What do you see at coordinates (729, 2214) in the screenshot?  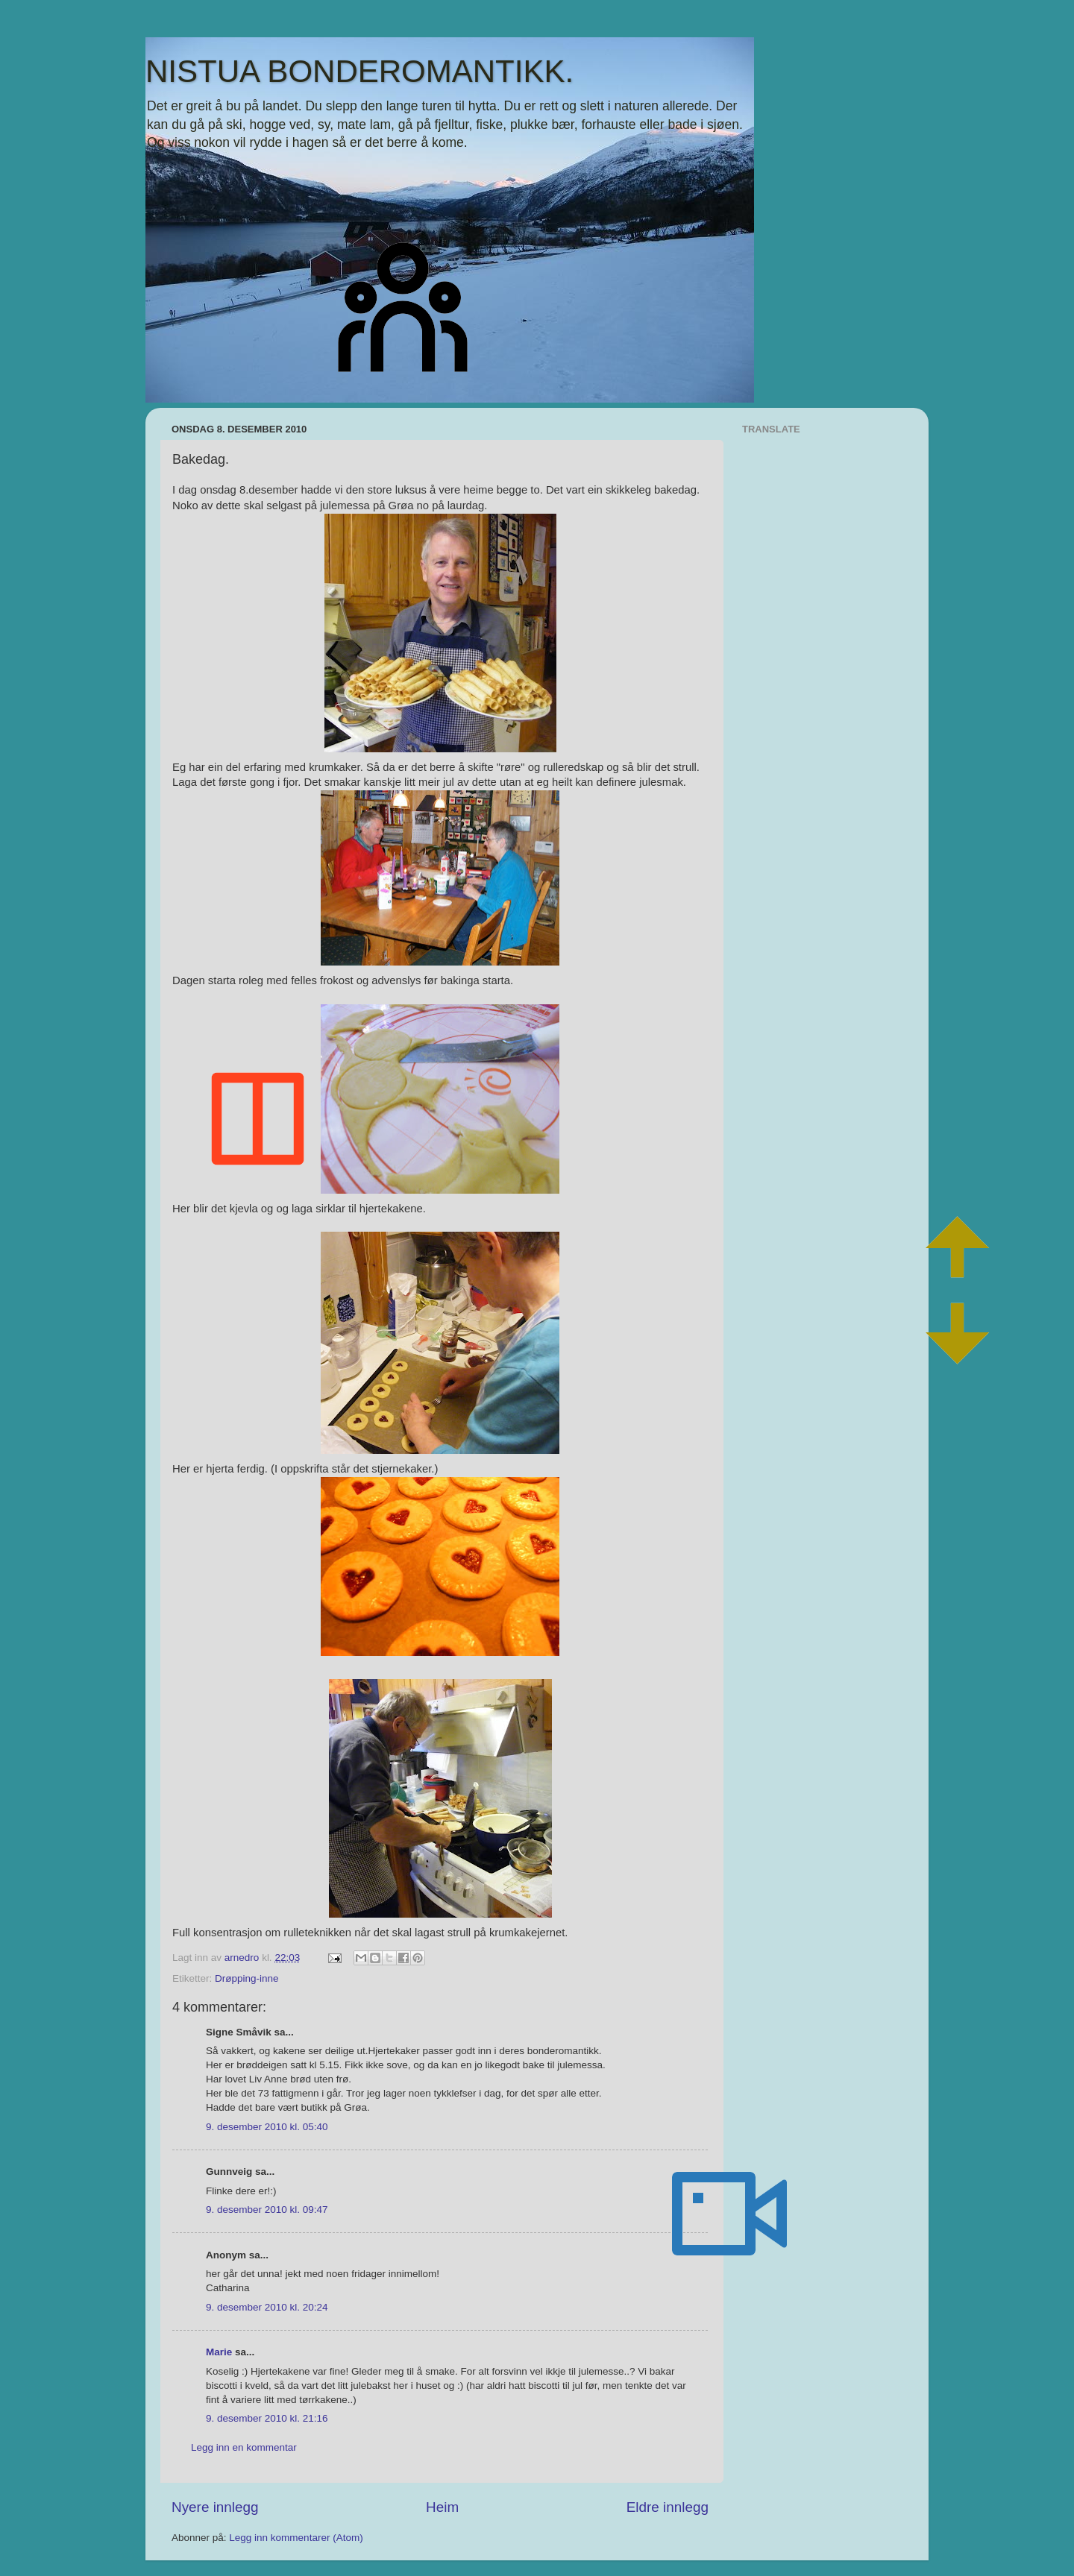 I see `start recording a video` at bounding box center [729, 2214].